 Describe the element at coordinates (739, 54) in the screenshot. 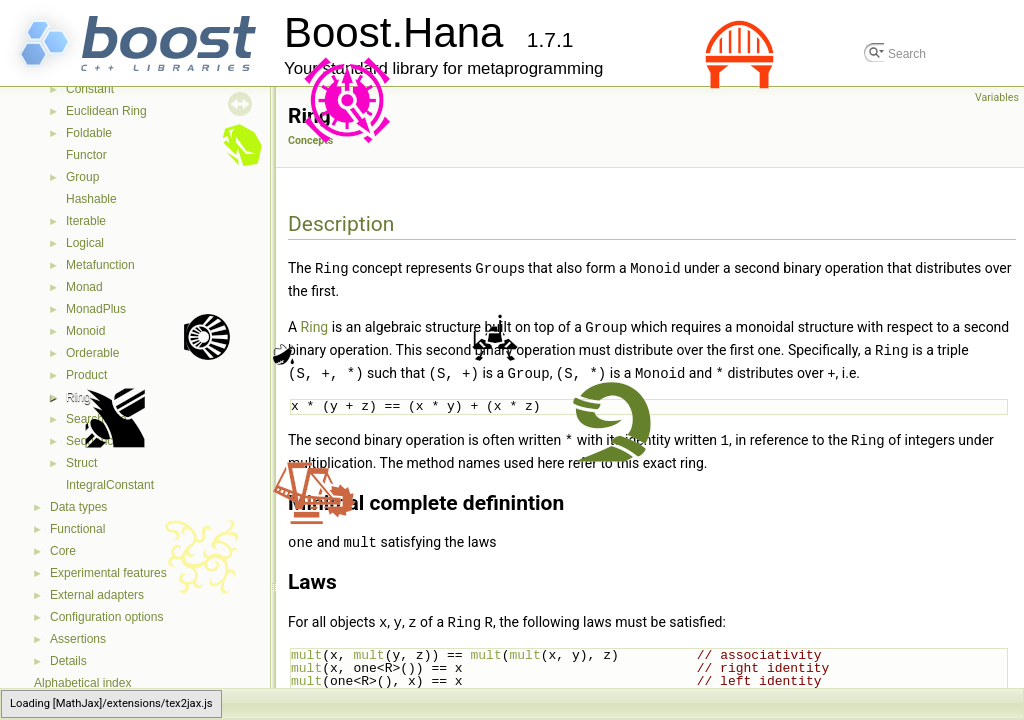

I see `navigate to bridges or infrastructure on a map` at that location.